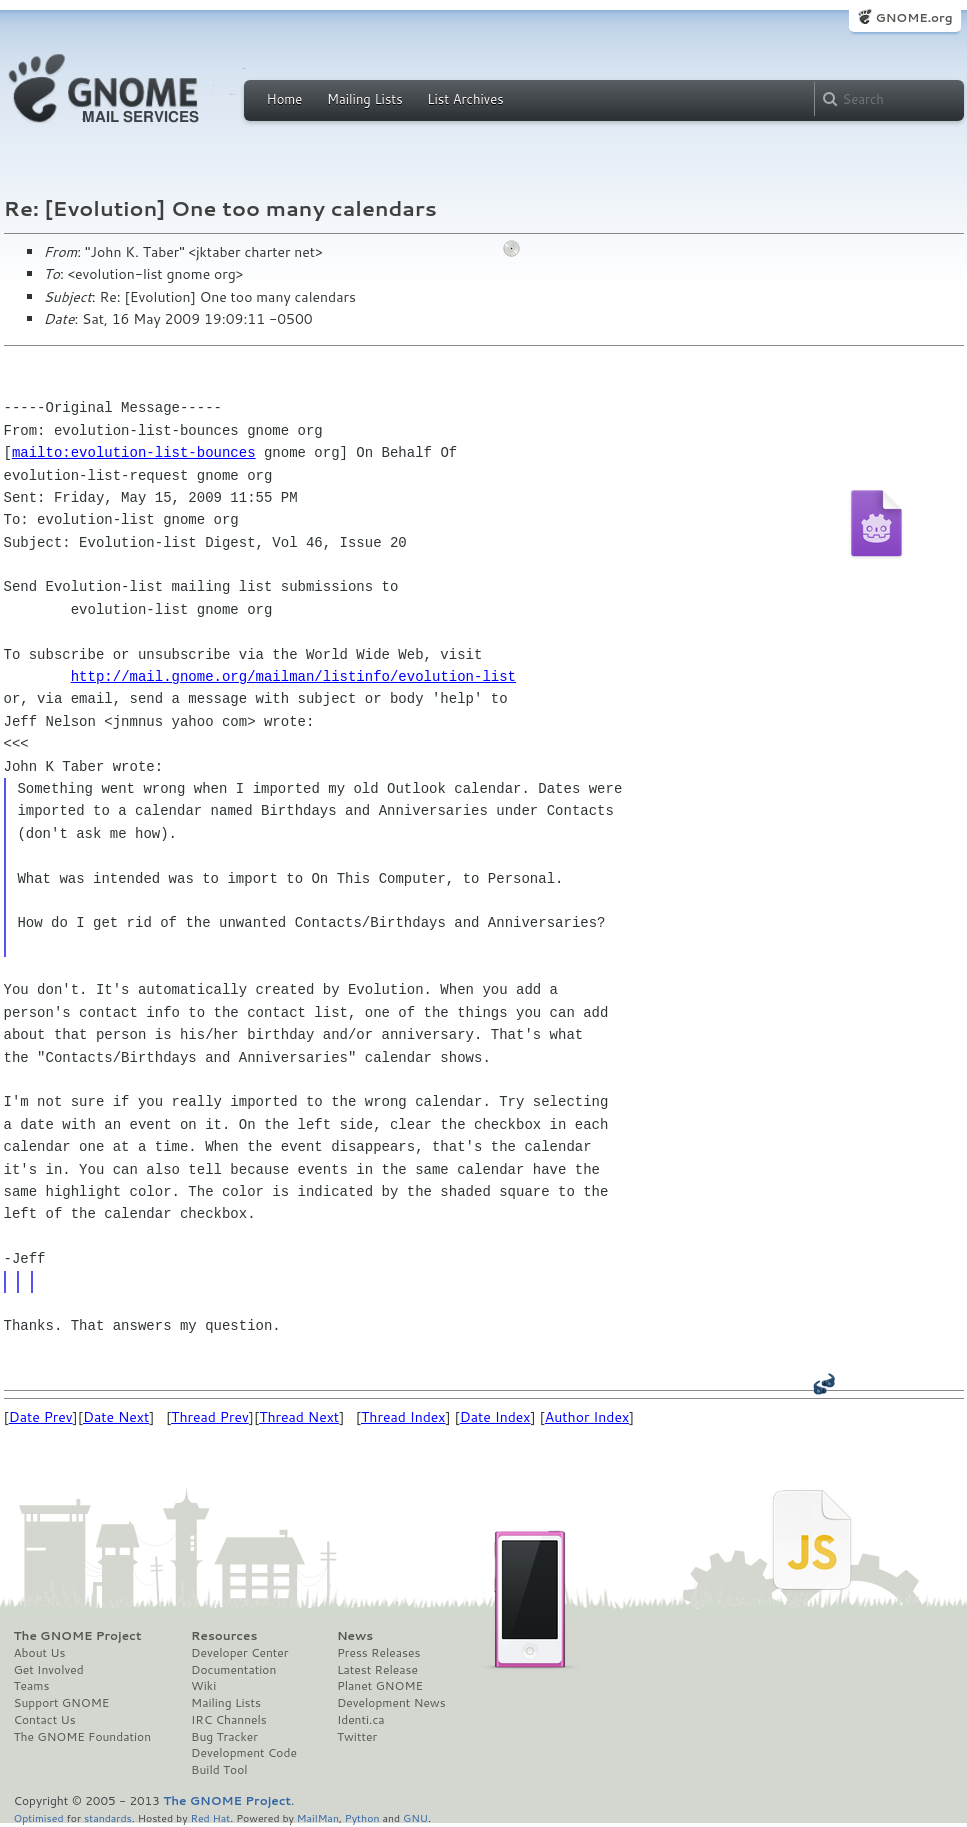 The width and height of the screenshot is (967, 1827). Describe the element at coordinates (511, 248) in the screenshot. I see `indicates a CD-R or recordable disc drive` at that location.